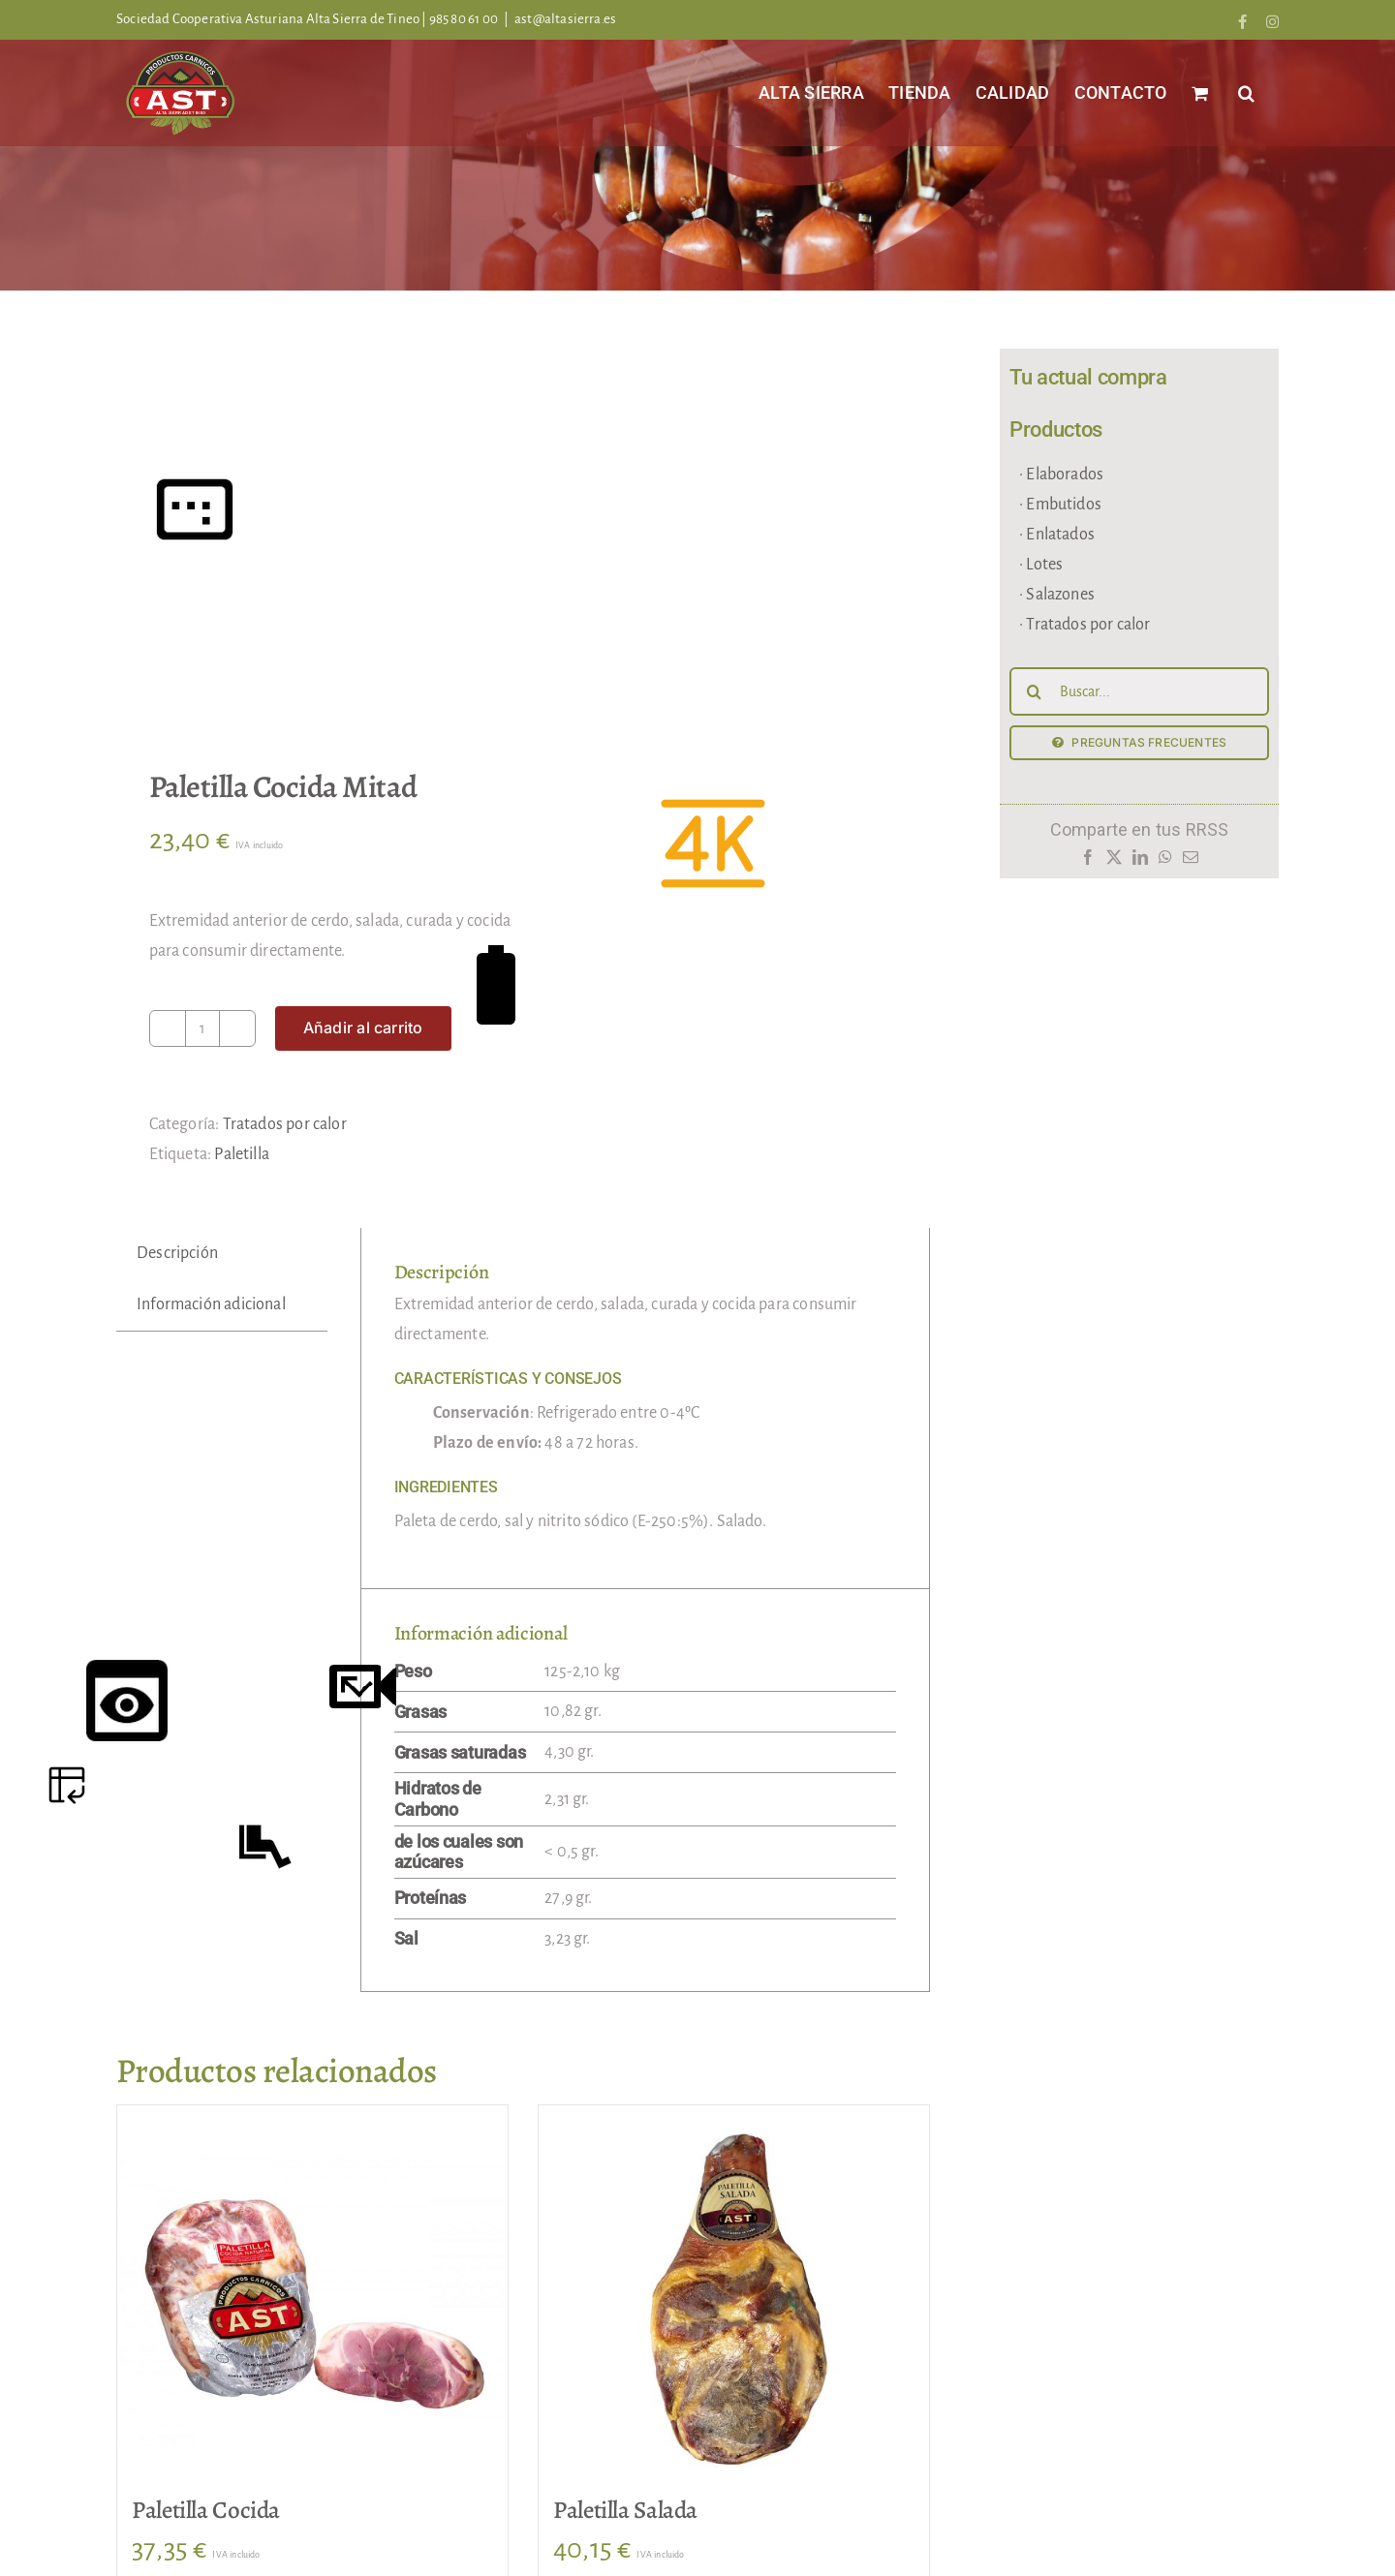 This screenshot has height=2576, width=1395. Describe the element at coordinates (195, 509) in the screenshot. I see `adjust image aspect ratio` at that location.